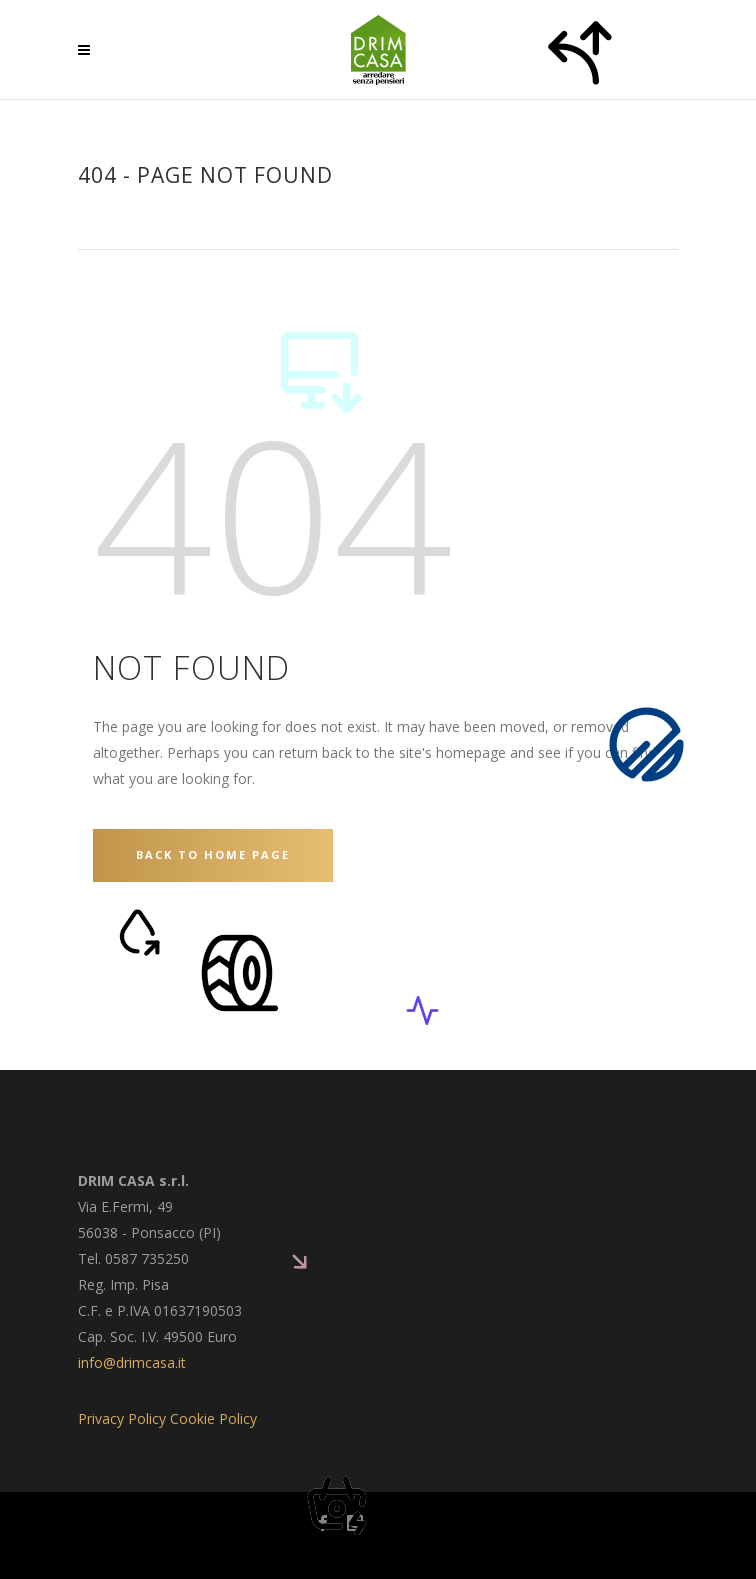 This screenshot has width=756, height=1579. What do you see at coordinates (646, 744) in the screenshot?
I see `planetscale database platform logo` at bounding box center [646, 744].